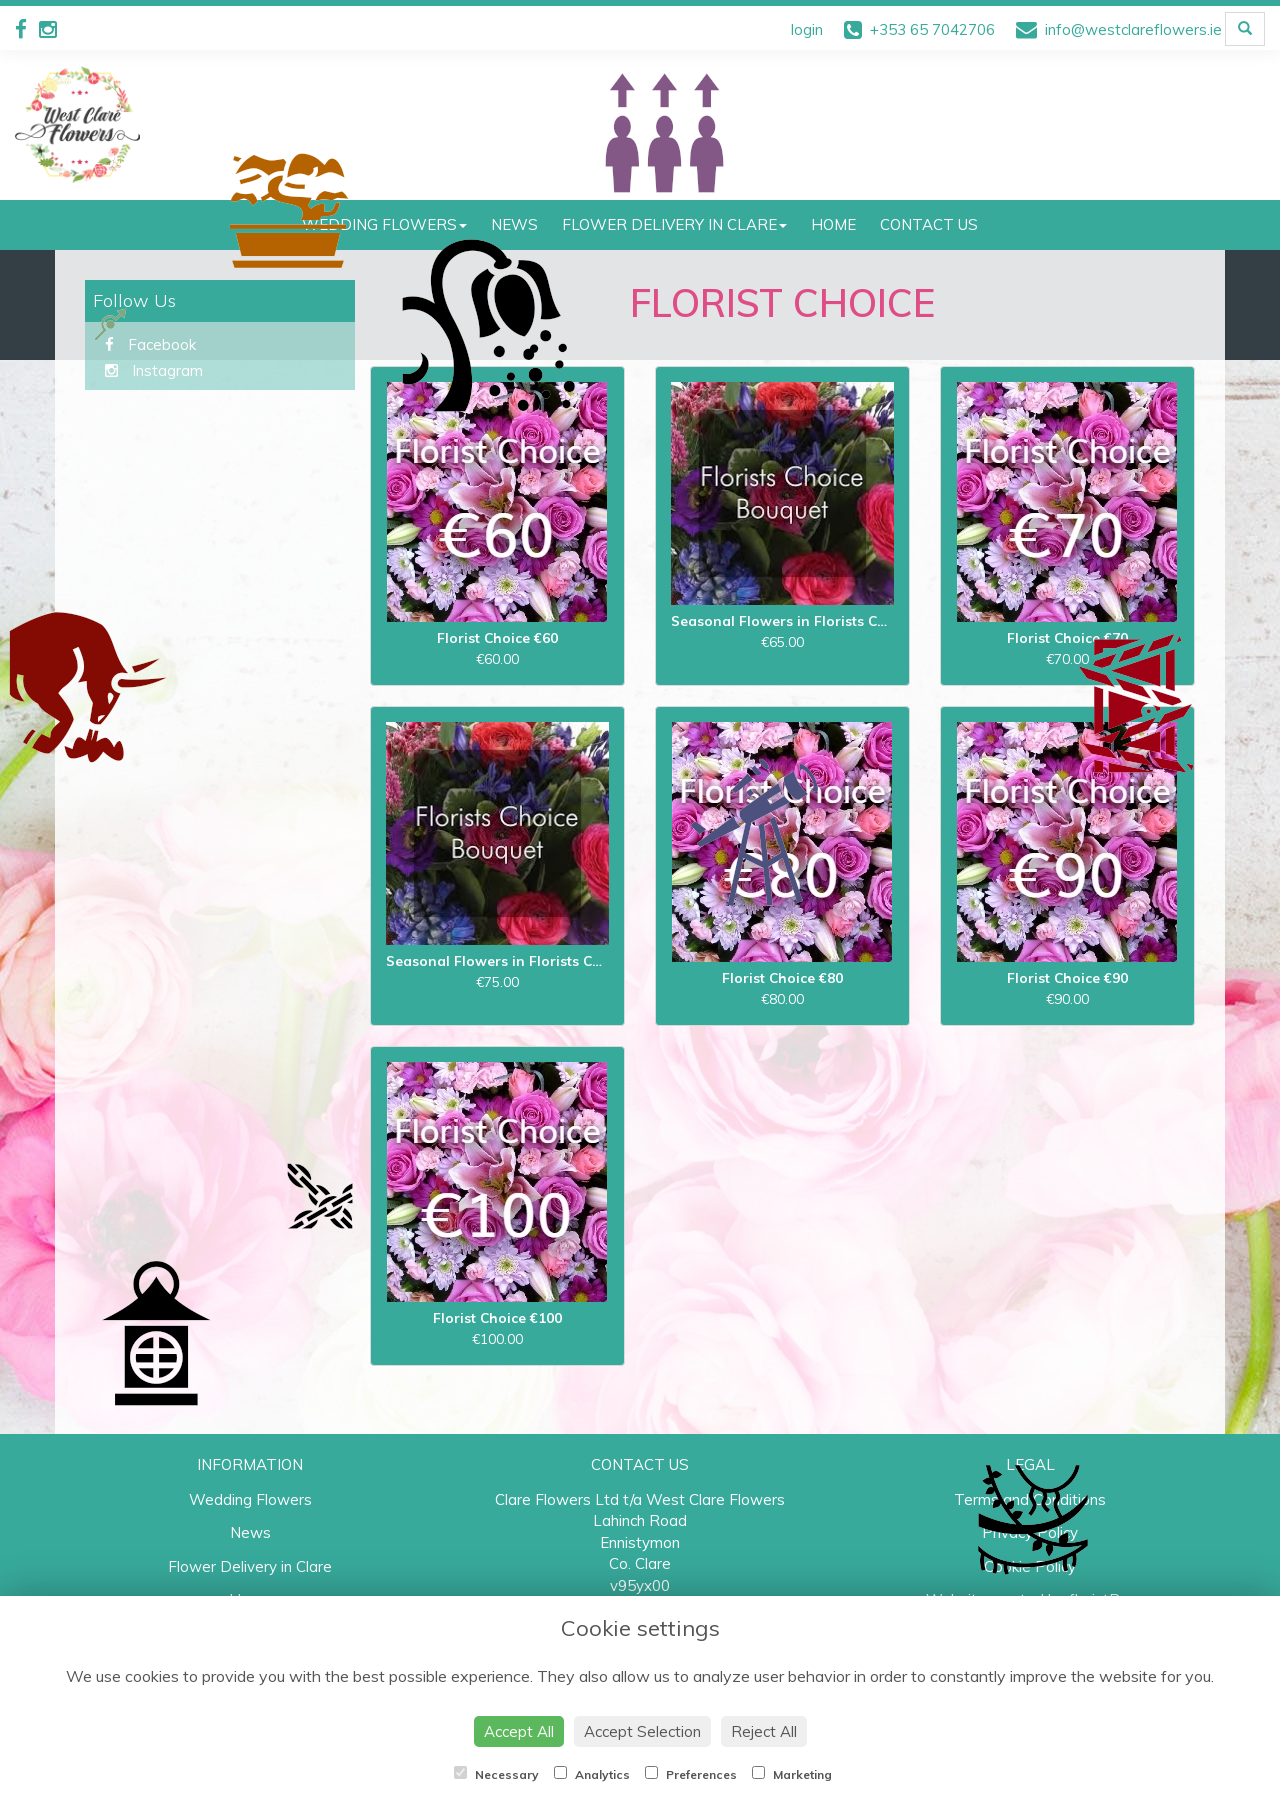 The image size is (1280, 1809). I want to click on indicates a linked or connected status, so click(320, 1196).